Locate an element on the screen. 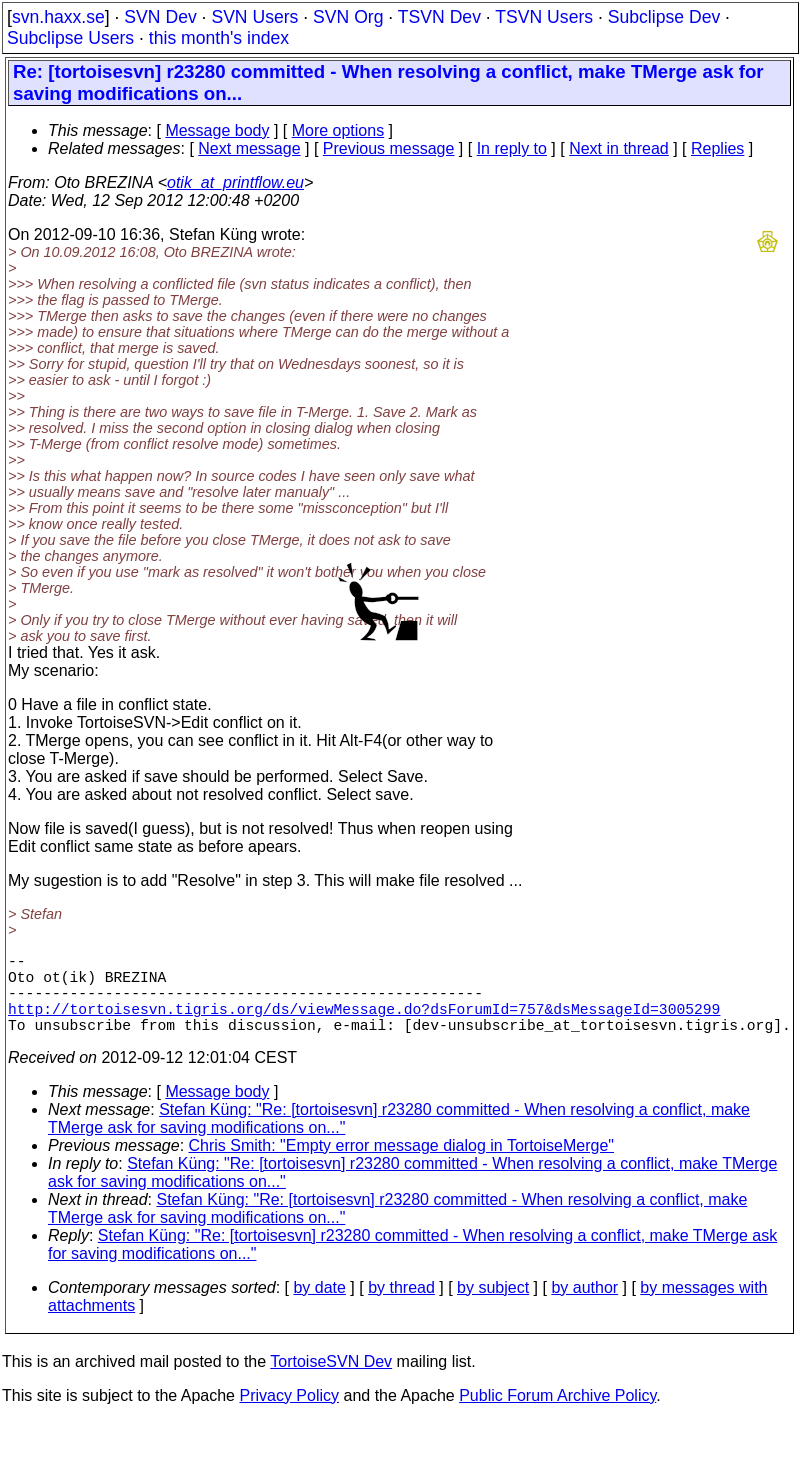 This screenshot has height=1459, width=801. pull or drag an object is located at coordinates (379, 599).